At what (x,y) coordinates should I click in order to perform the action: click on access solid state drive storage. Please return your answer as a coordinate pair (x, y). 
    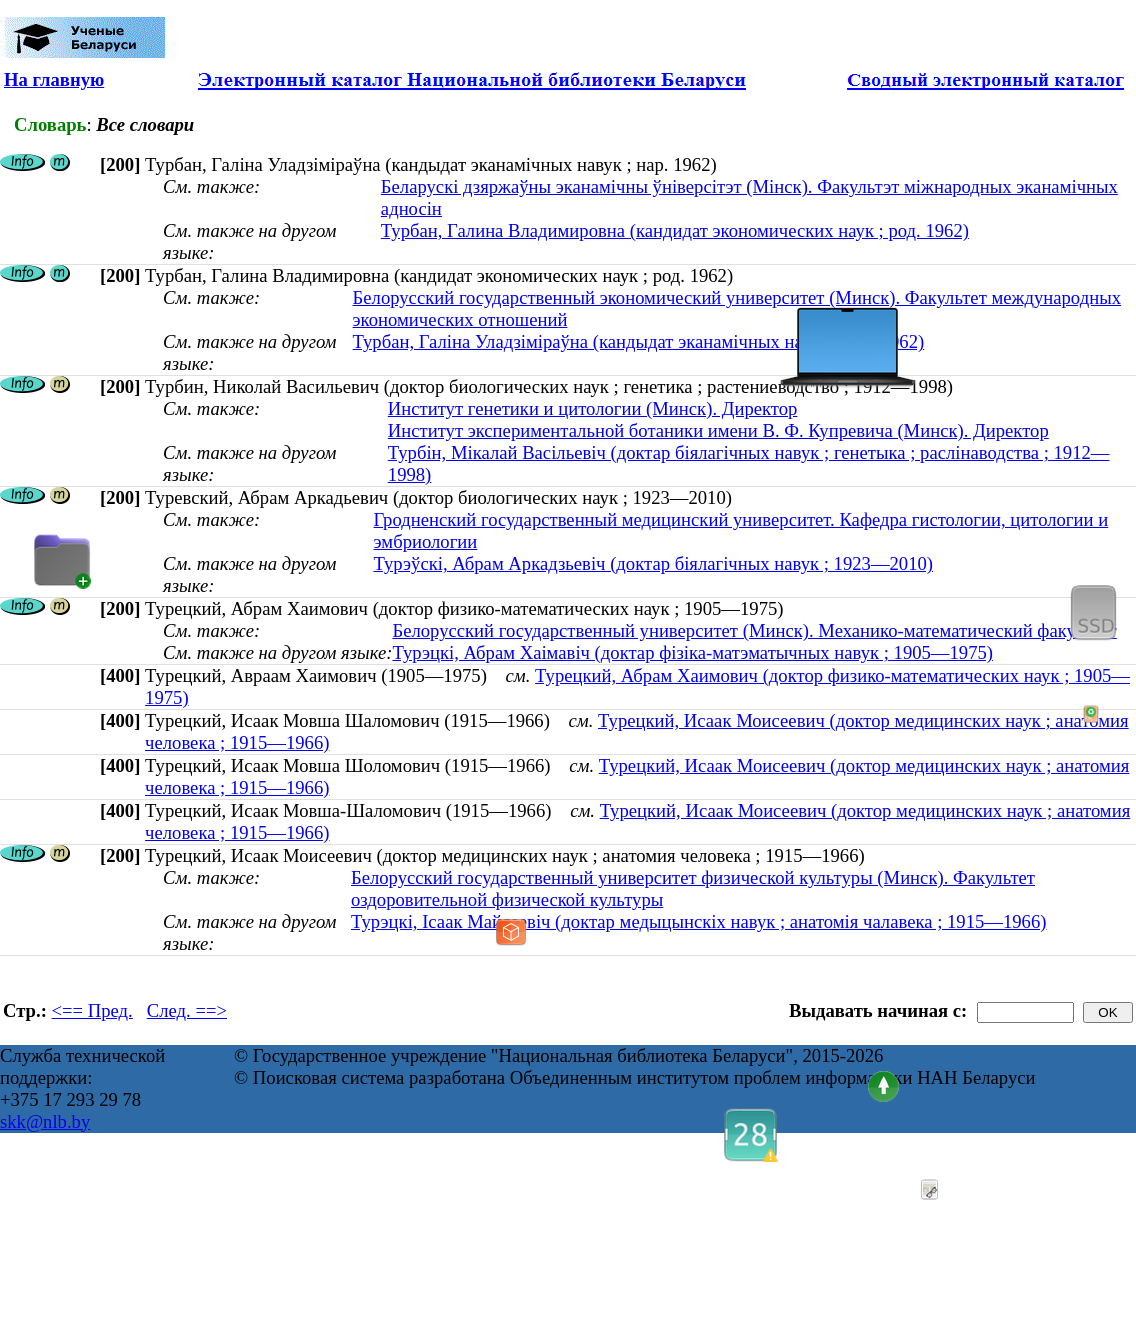
    Looking at the image, I should click on (1093, 612).